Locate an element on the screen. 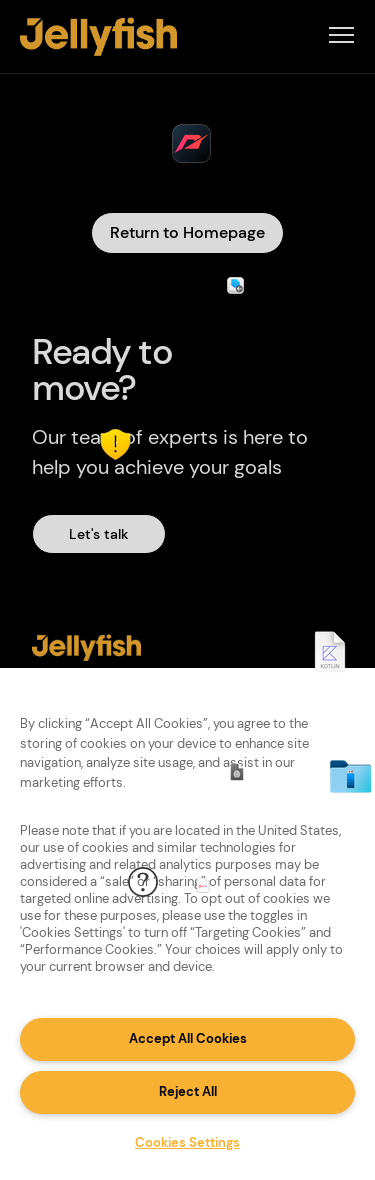  a DICOM medical imaging file is located at coordinates (237, 772).